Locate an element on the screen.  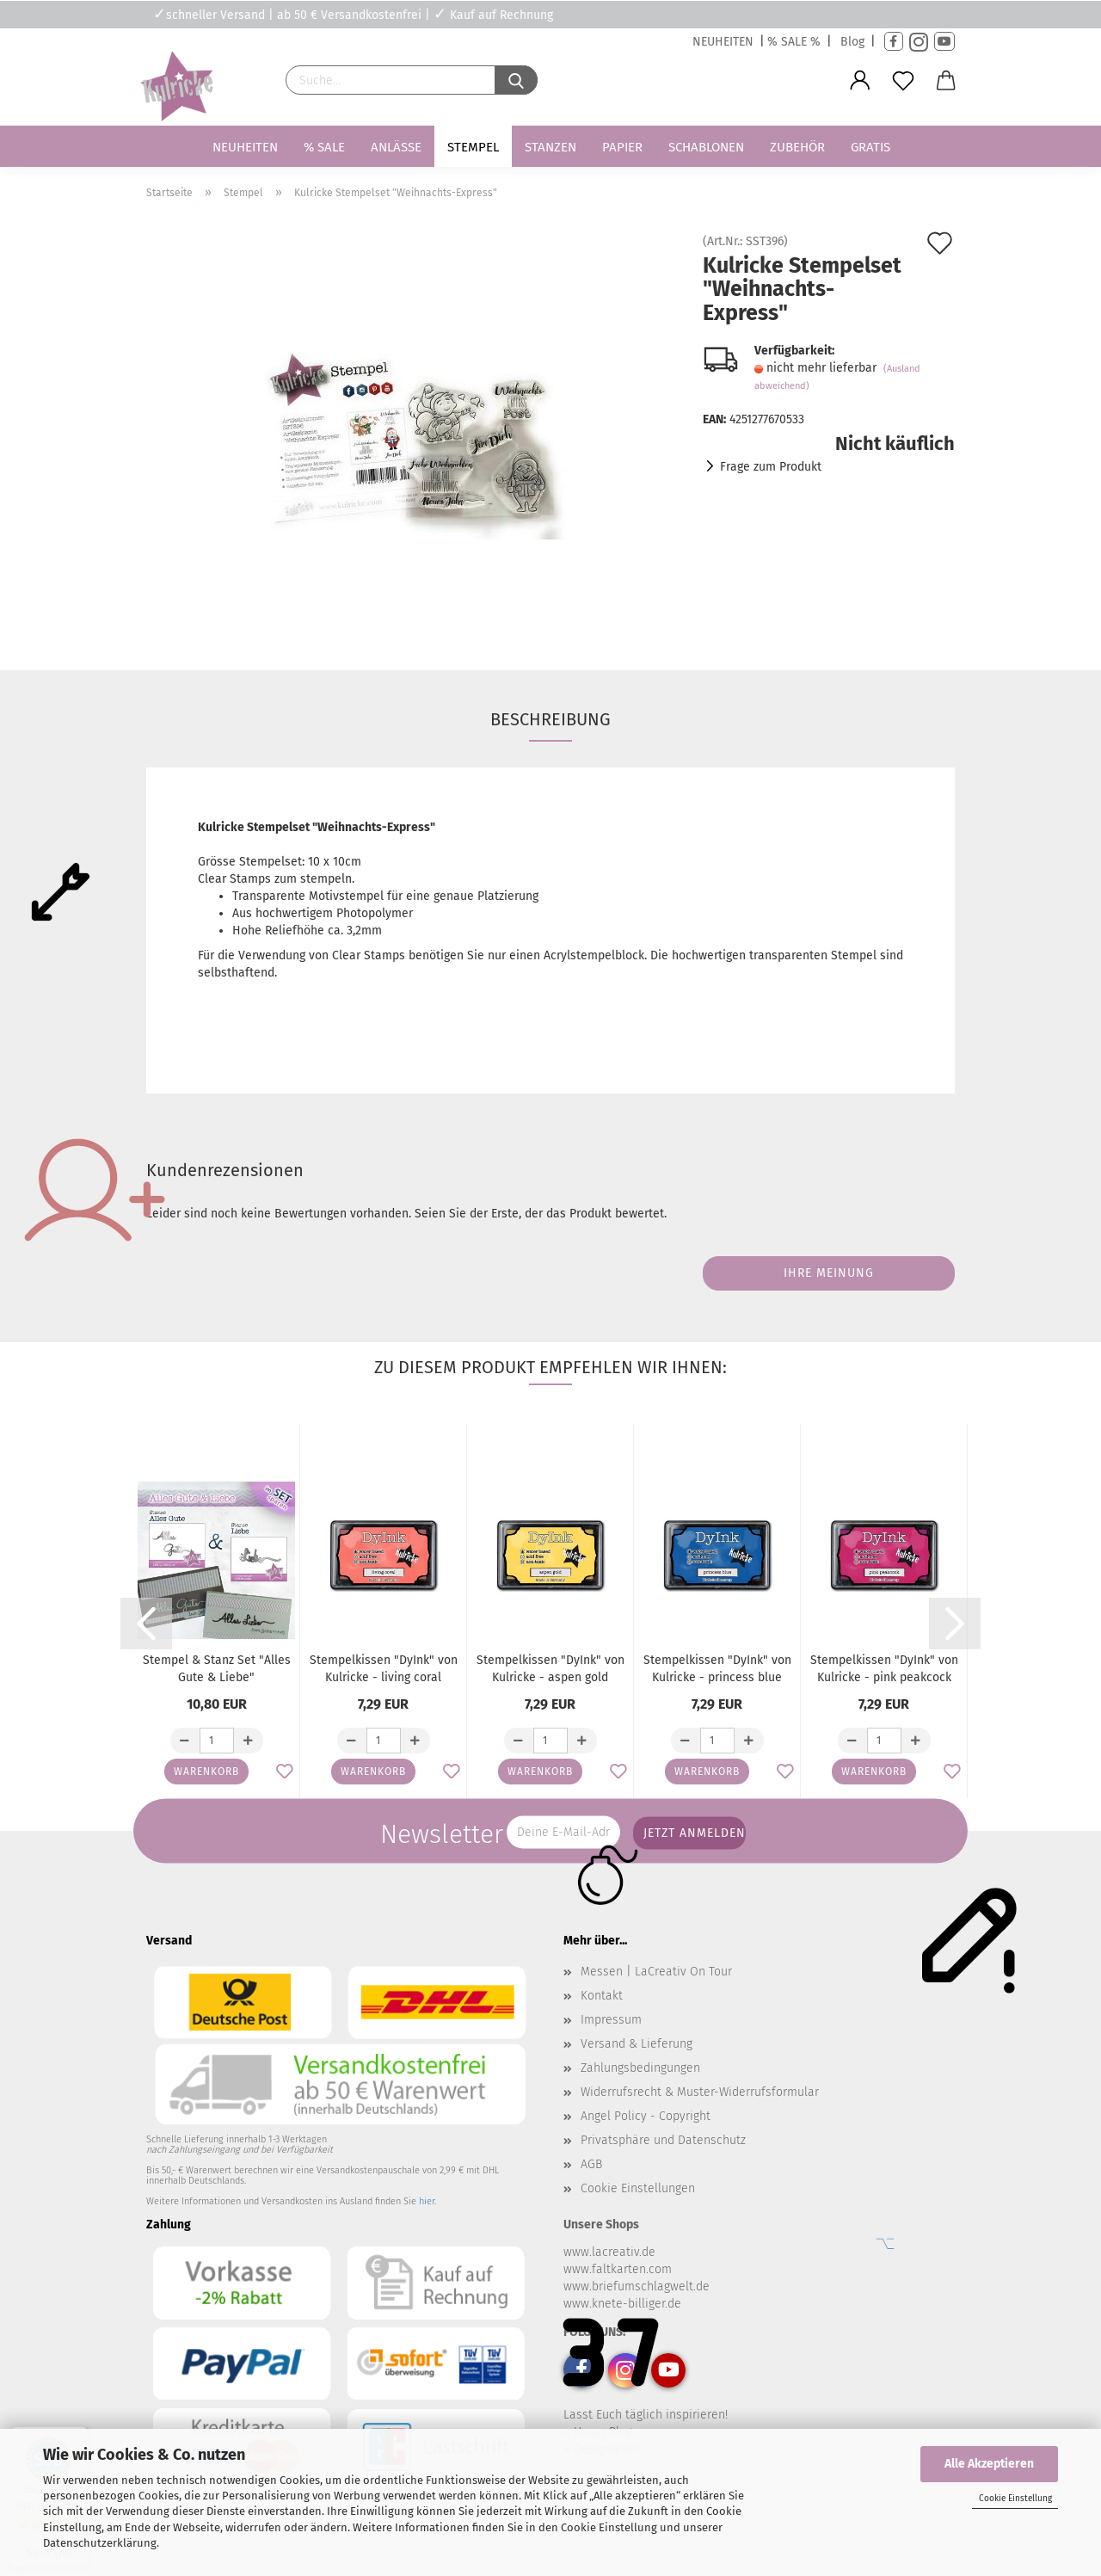
edit action requires attention is located at coordinates (971, 1933).